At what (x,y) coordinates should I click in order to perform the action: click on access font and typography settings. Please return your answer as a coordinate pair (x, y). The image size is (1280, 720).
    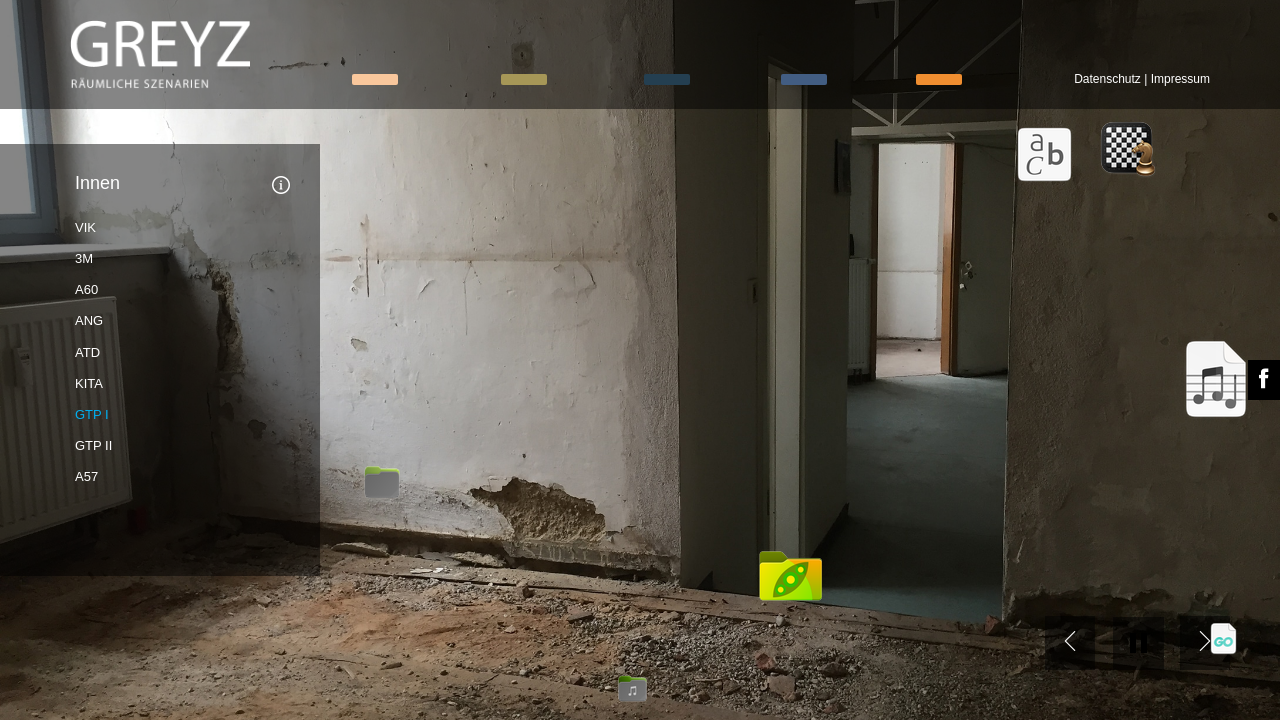
    Looking at the image, I should click on (1044, 154).